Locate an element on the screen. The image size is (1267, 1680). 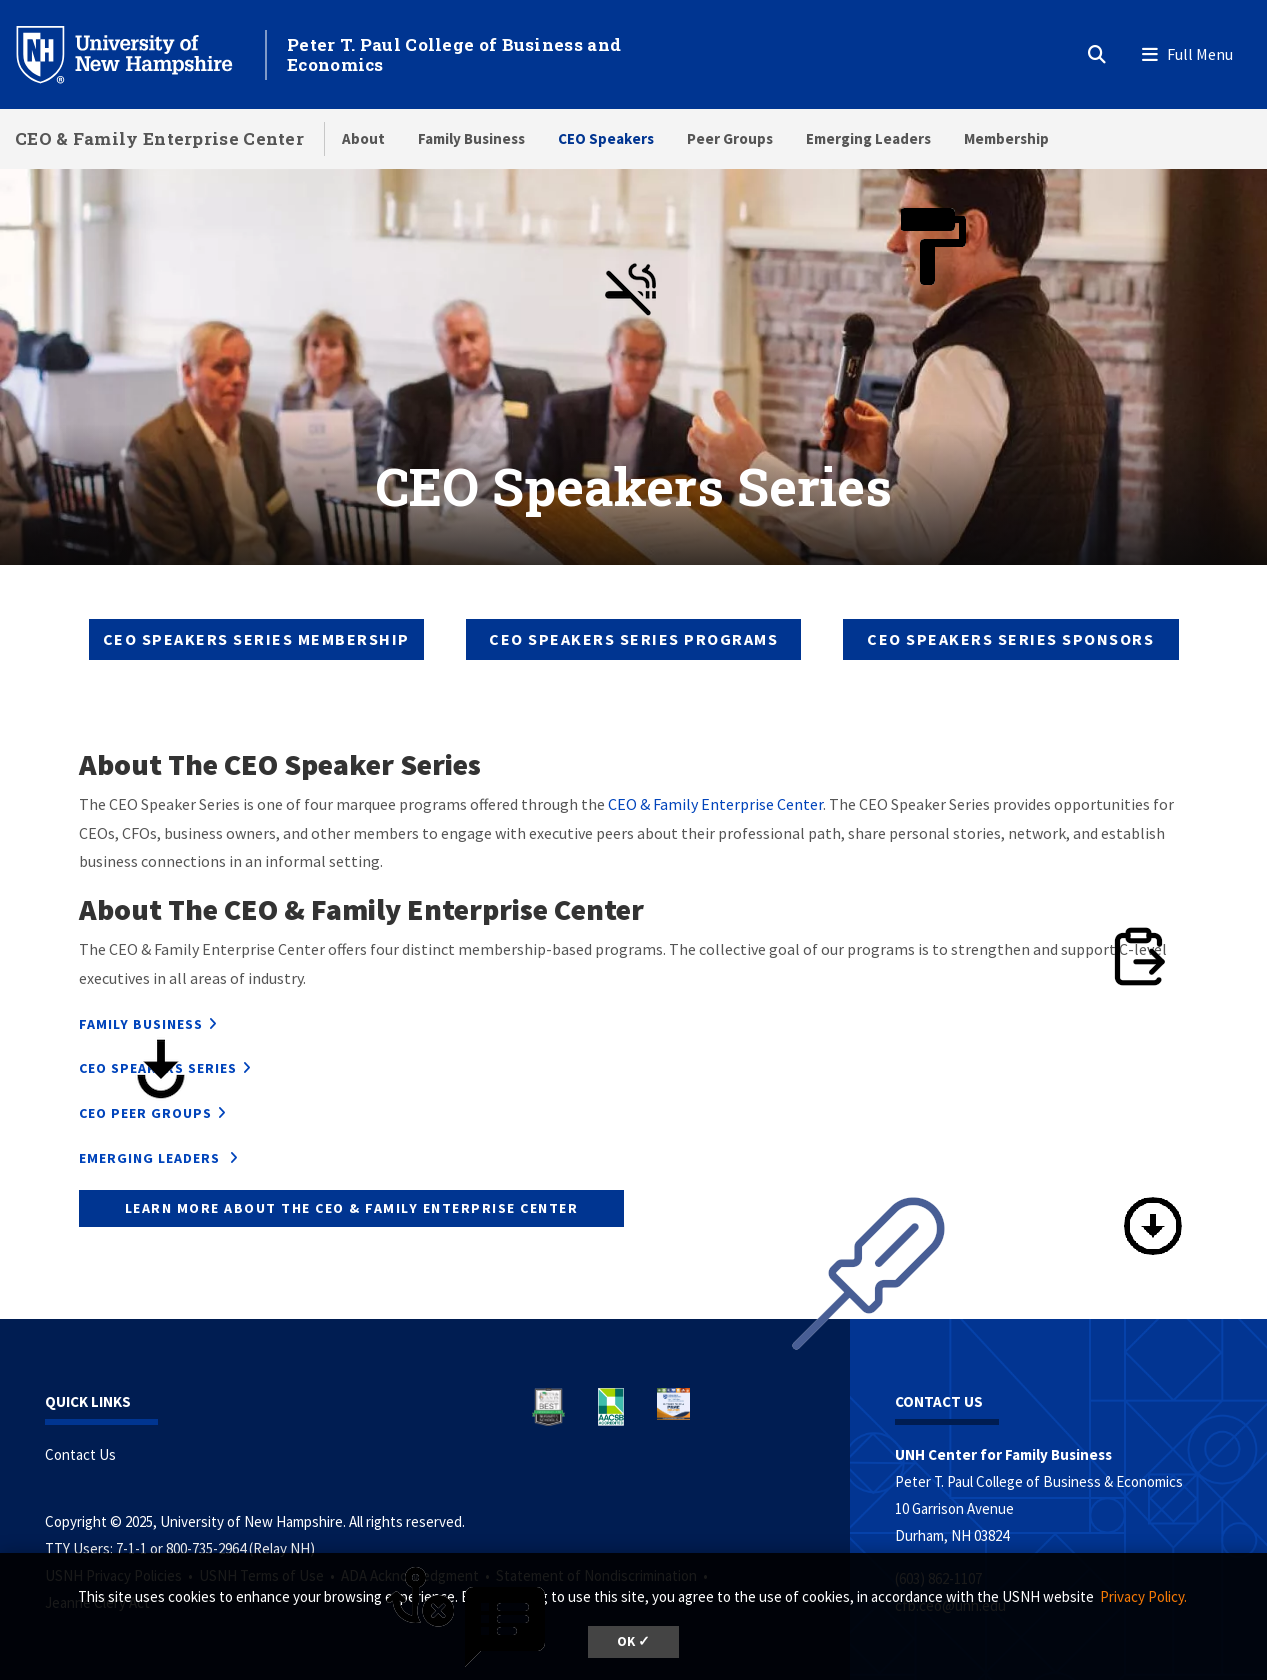
remove a saved anchor point or location is located at coordinates (419, 1595).